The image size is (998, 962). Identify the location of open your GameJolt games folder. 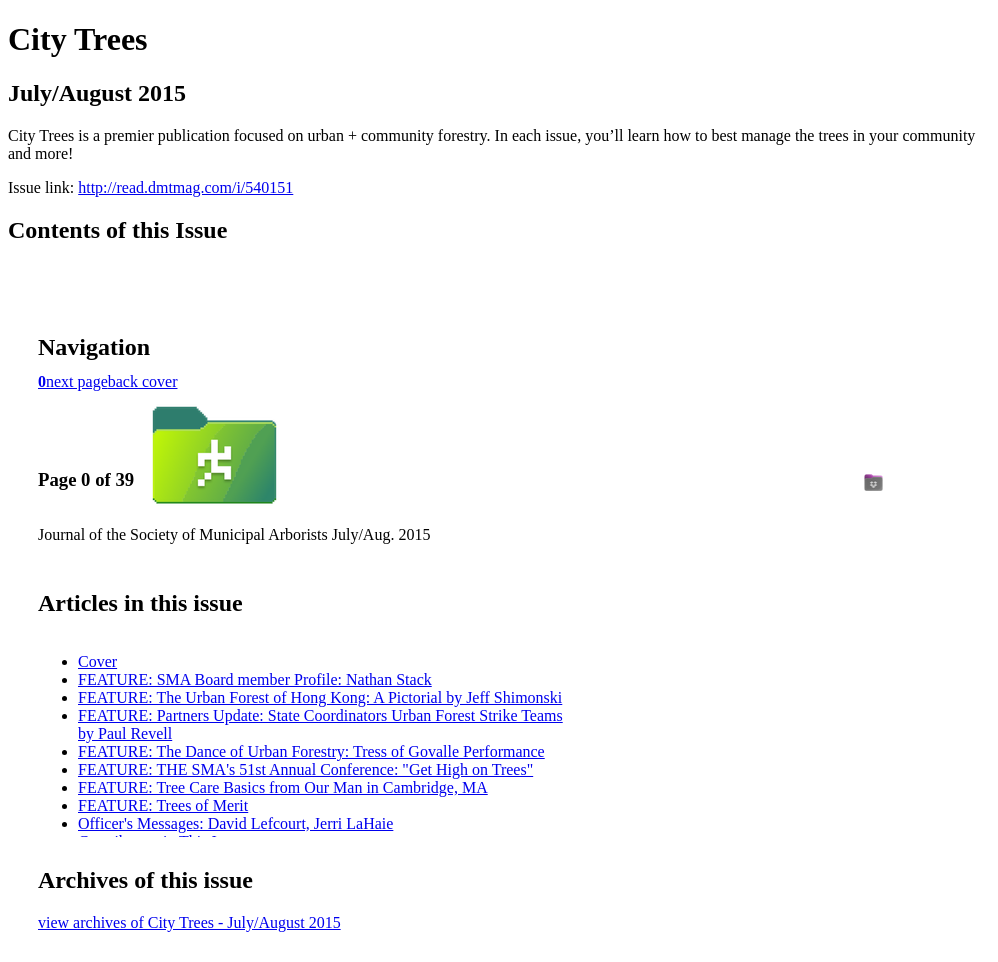
(214, 458).